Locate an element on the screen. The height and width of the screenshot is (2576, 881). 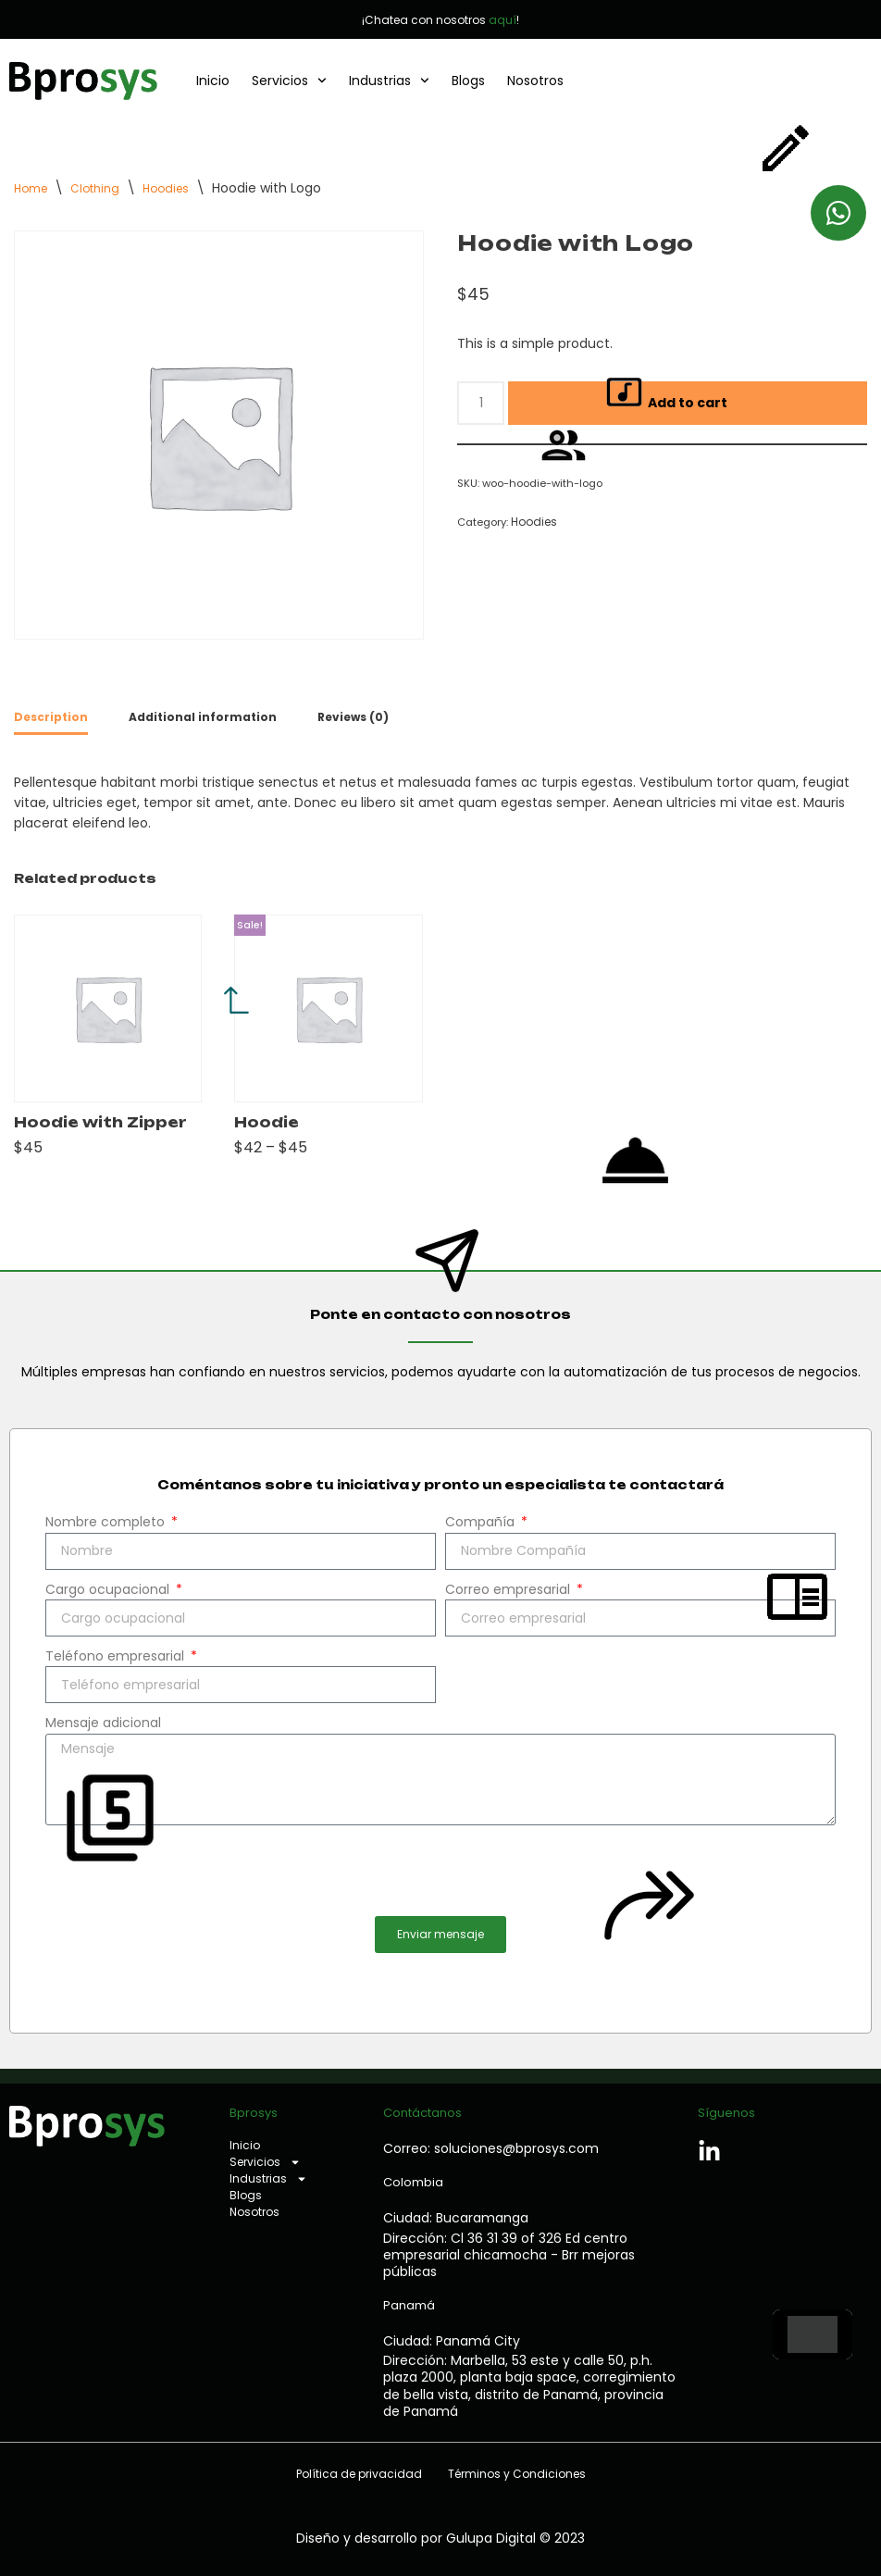
edit this item is located at coordinates (786, 148).